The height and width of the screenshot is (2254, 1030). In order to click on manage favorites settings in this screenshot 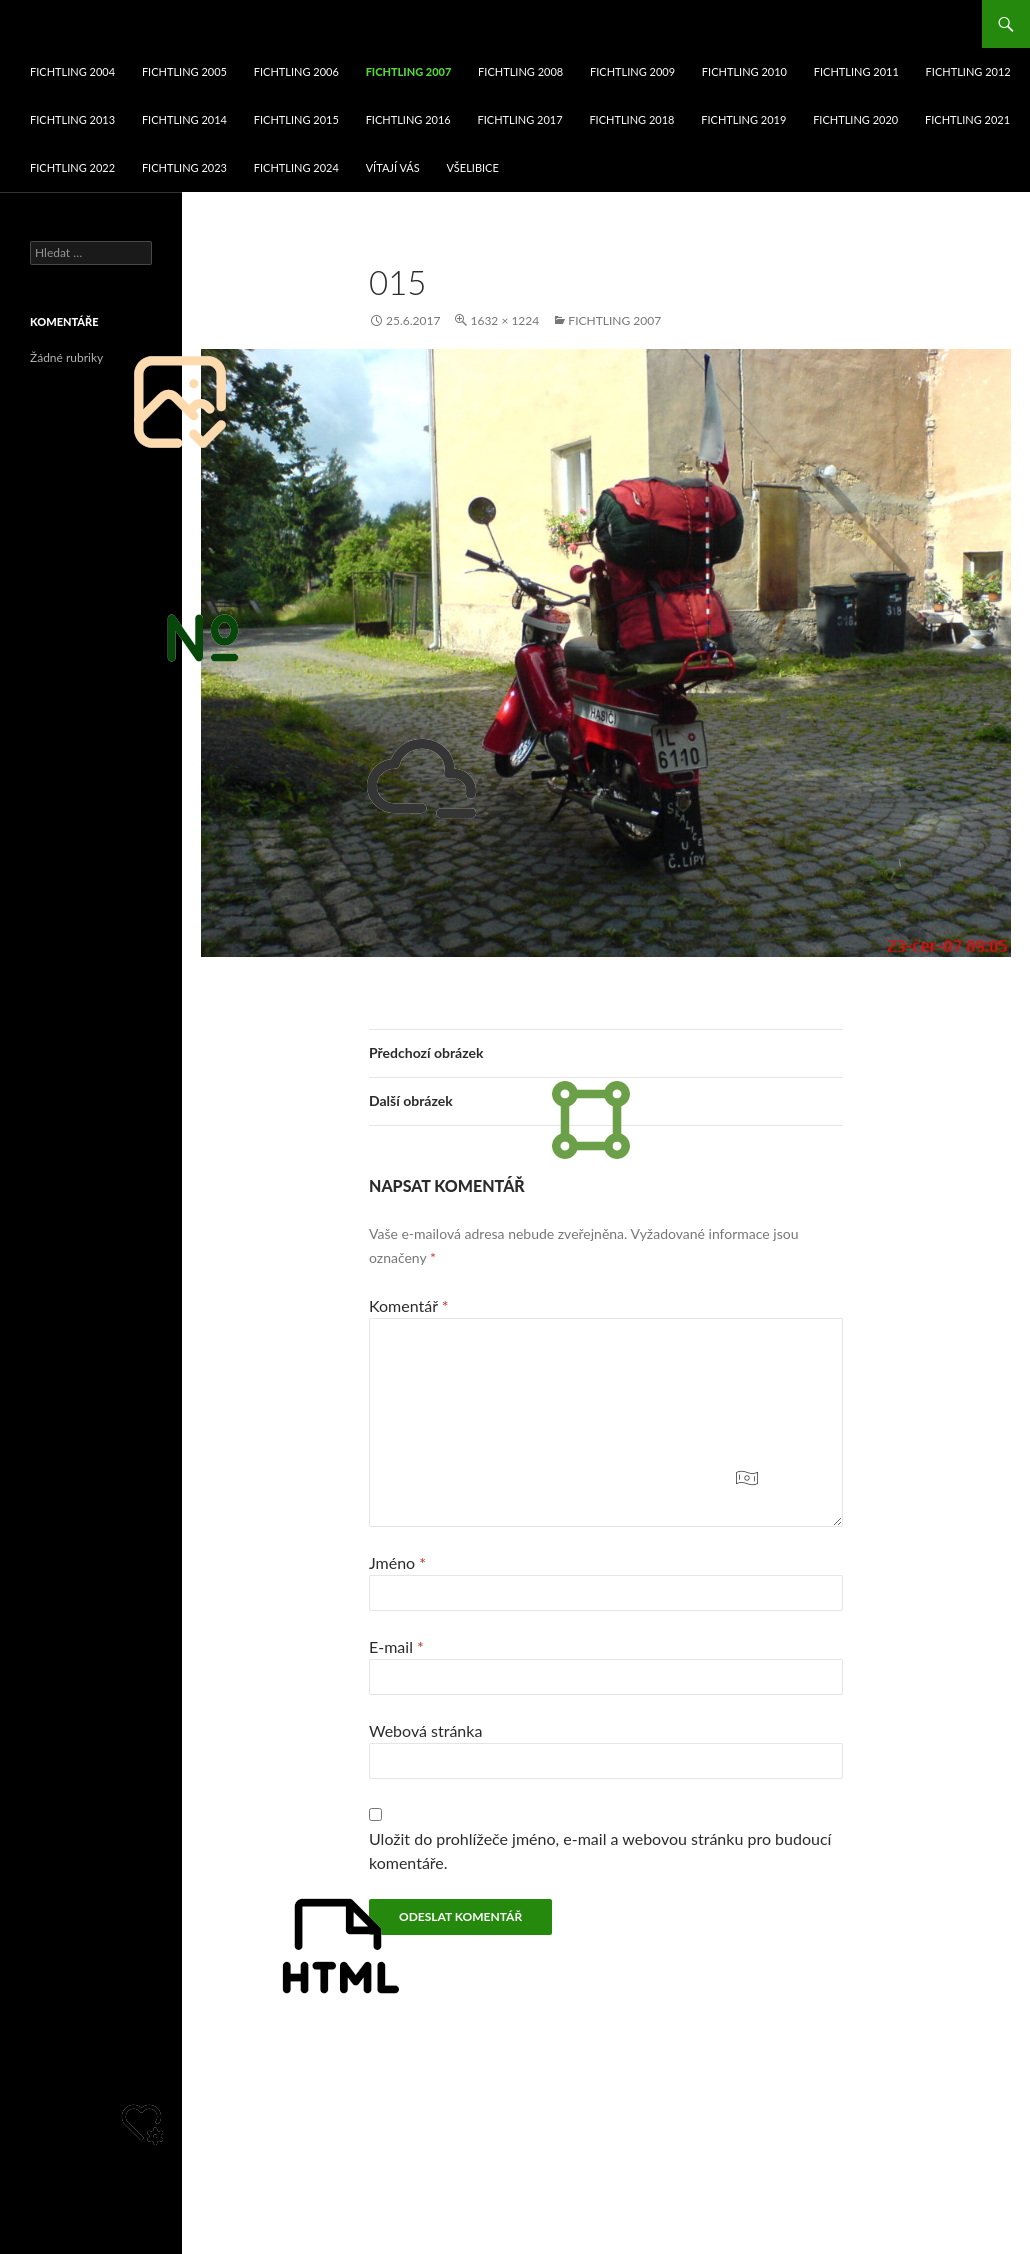, I will do `click(141, 2122)`.